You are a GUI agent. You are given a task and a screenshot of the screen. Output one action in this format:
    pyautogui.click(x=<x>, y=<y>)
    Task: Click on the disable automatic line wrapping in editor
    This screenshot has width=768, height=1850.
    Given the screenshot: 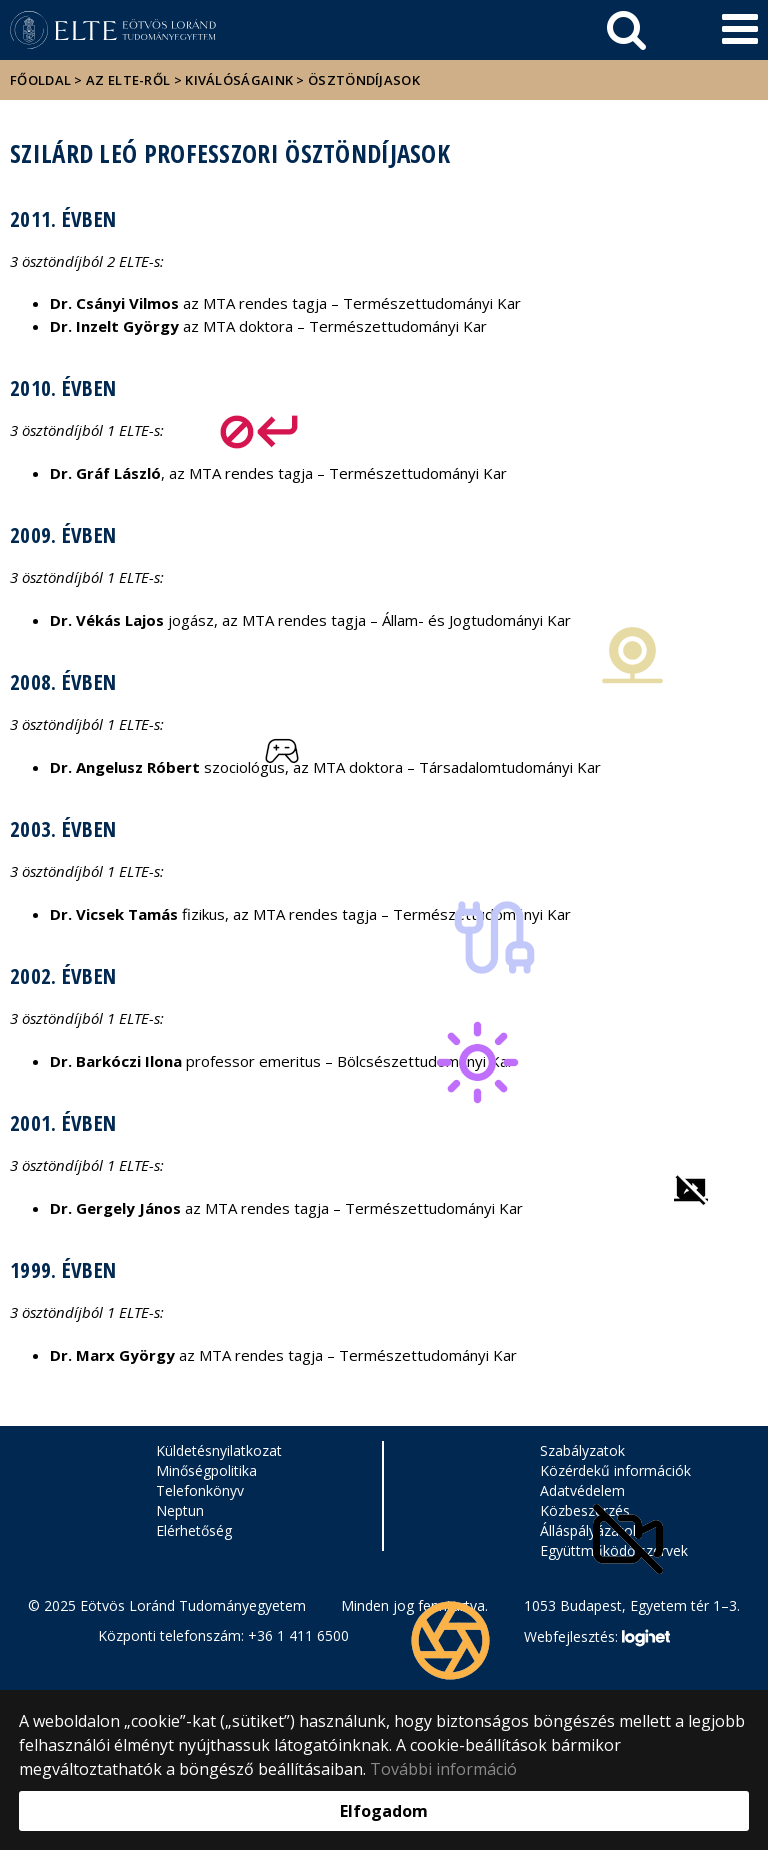 What is the action you would take?
    pyautogui.click(x=259, y=432)
    